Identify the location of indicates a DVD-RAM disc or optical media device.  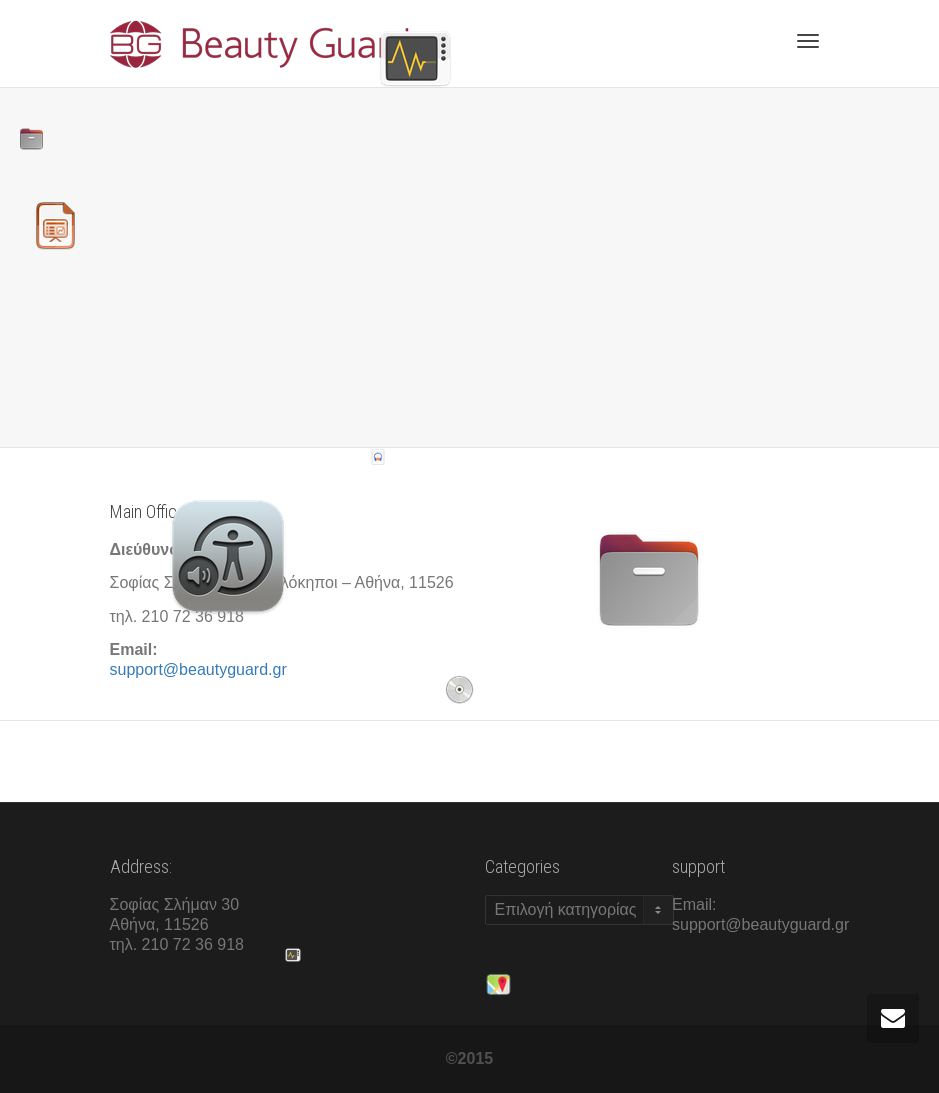
(459, 689).